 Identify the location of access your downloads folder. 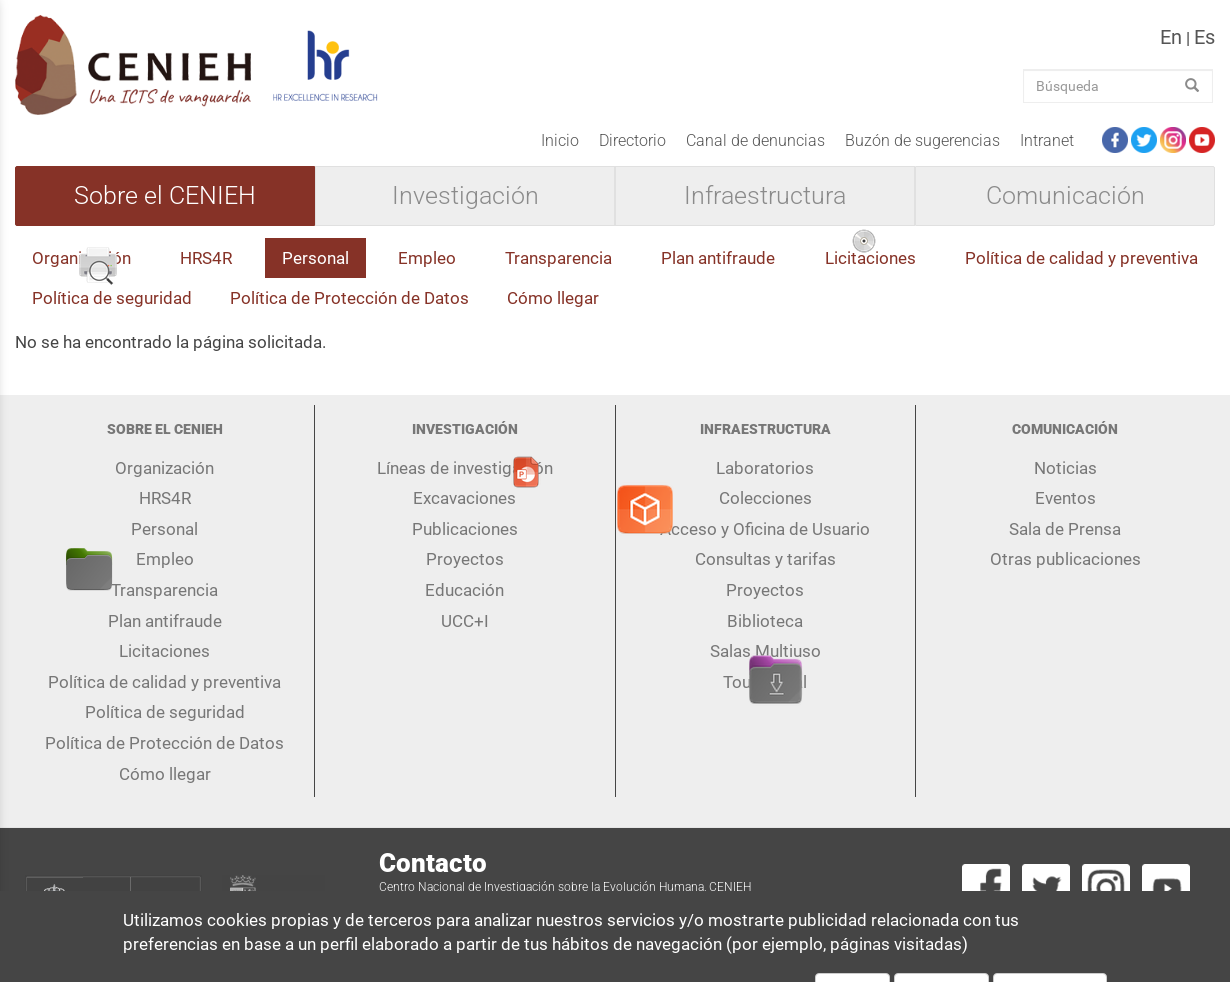
(775, 679).